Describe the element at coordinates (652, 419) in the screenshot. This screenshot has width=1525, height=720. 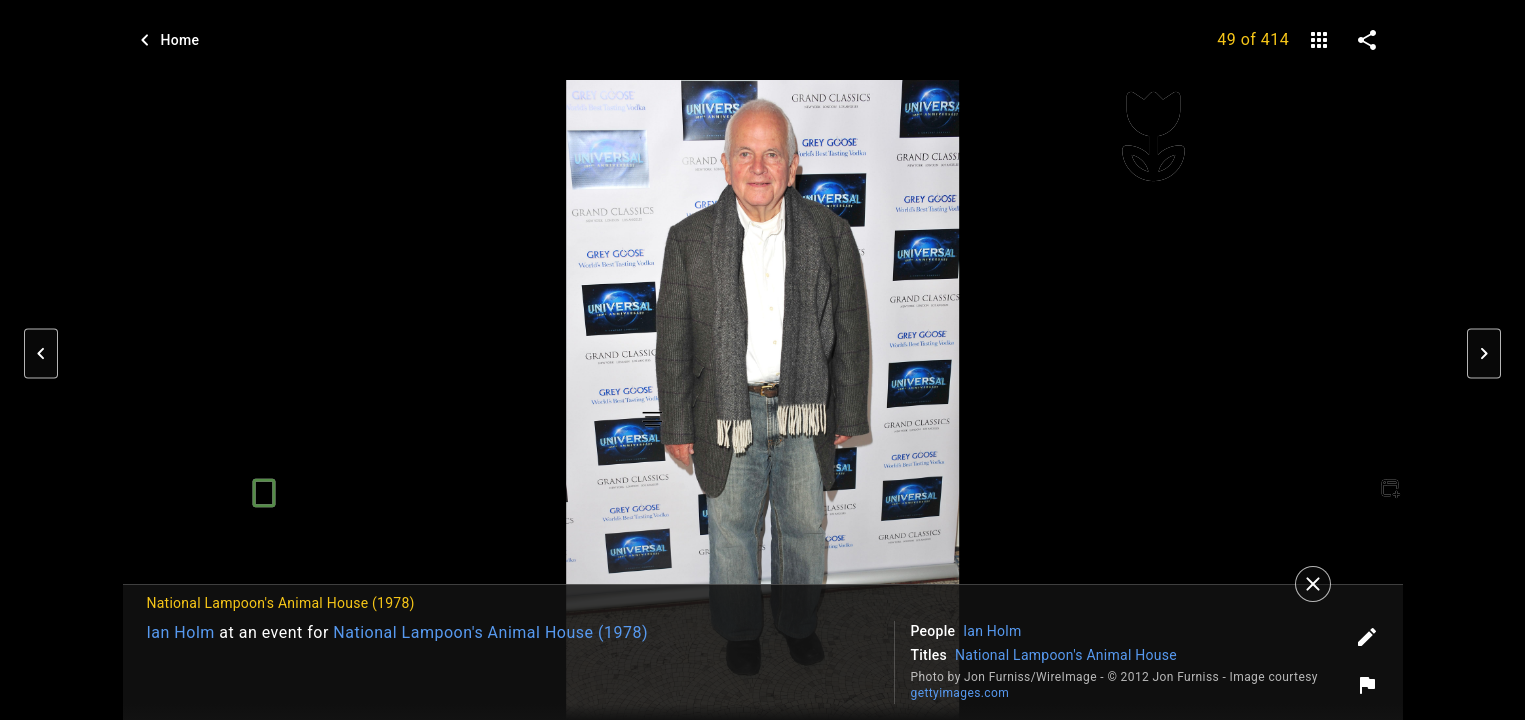
I see `center align text` at that location.